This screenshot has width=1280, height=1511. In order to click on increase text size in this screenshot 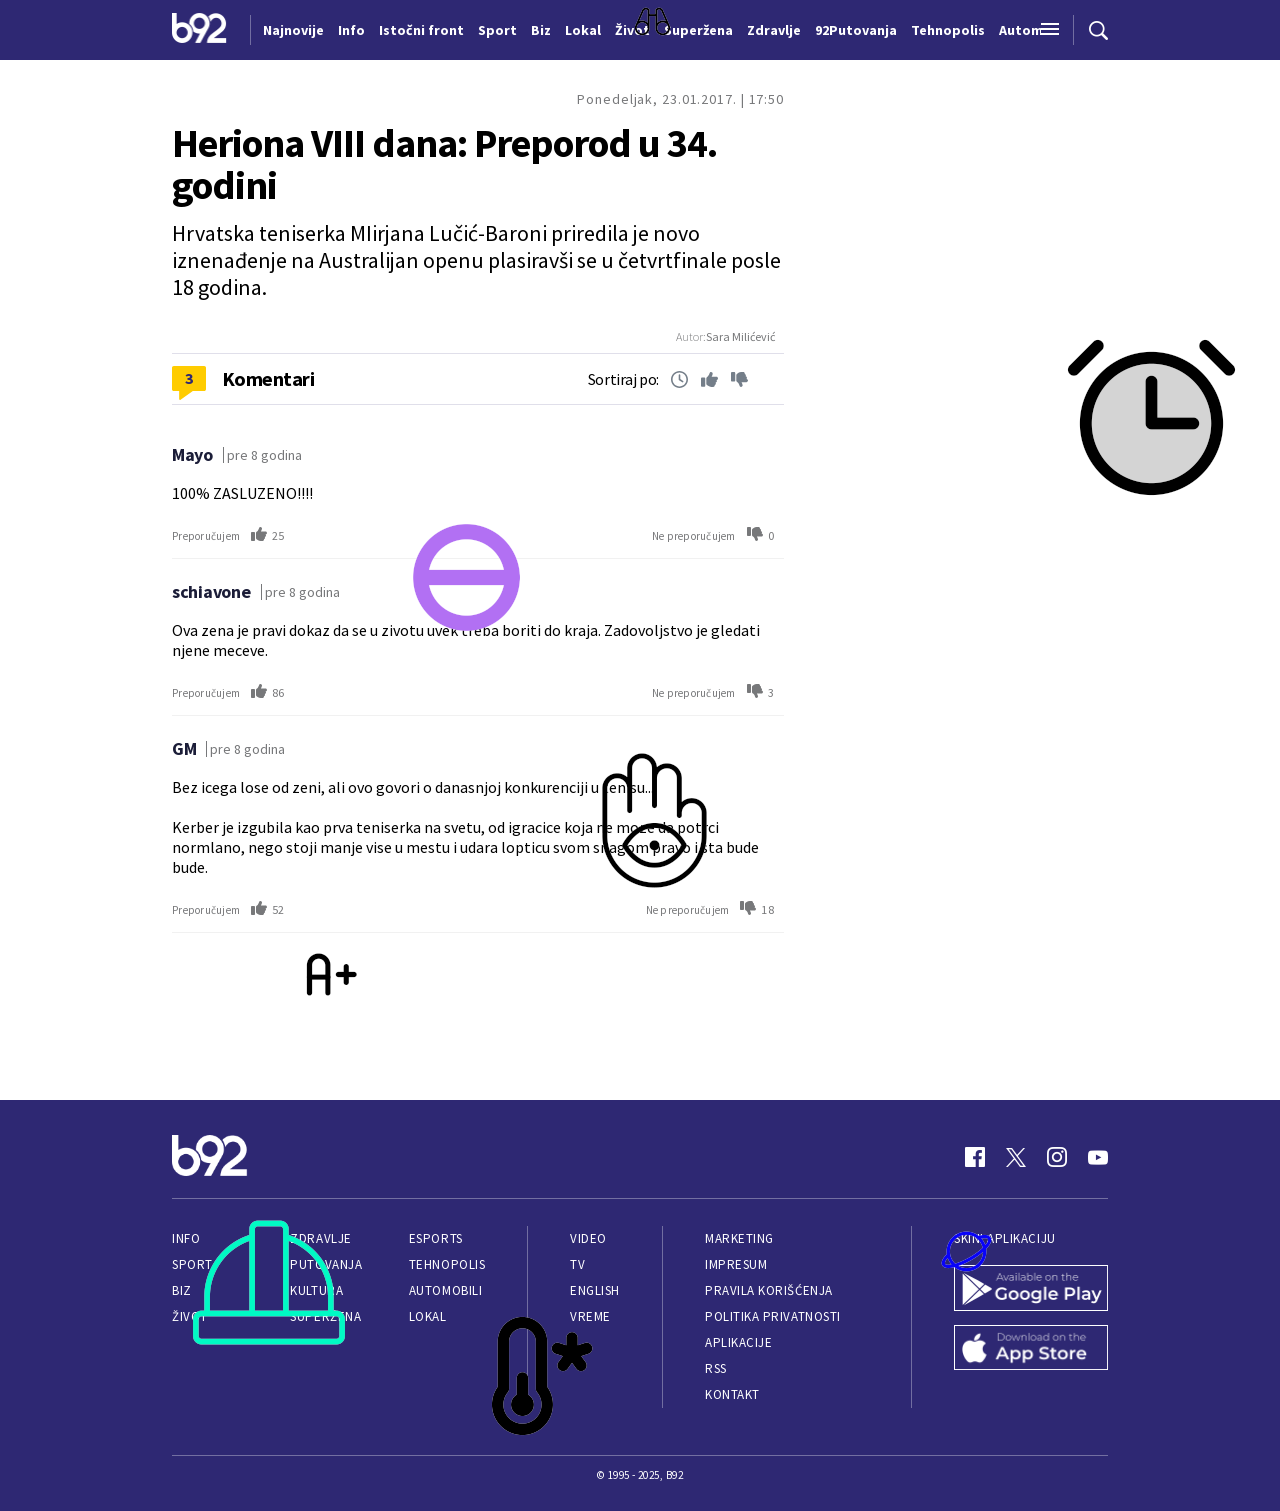, I will do `click(330, 974)`.